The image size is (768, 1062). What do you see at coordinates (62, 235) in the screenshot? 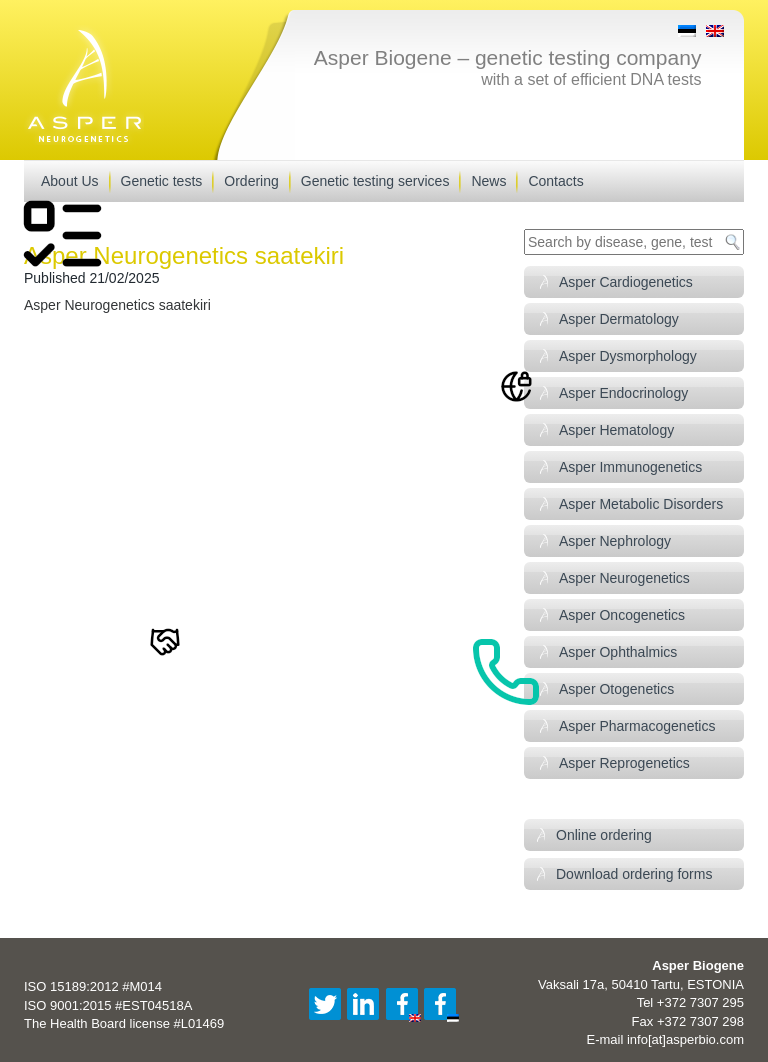
I see `view your to-do list` at bounding box center [62, 235].